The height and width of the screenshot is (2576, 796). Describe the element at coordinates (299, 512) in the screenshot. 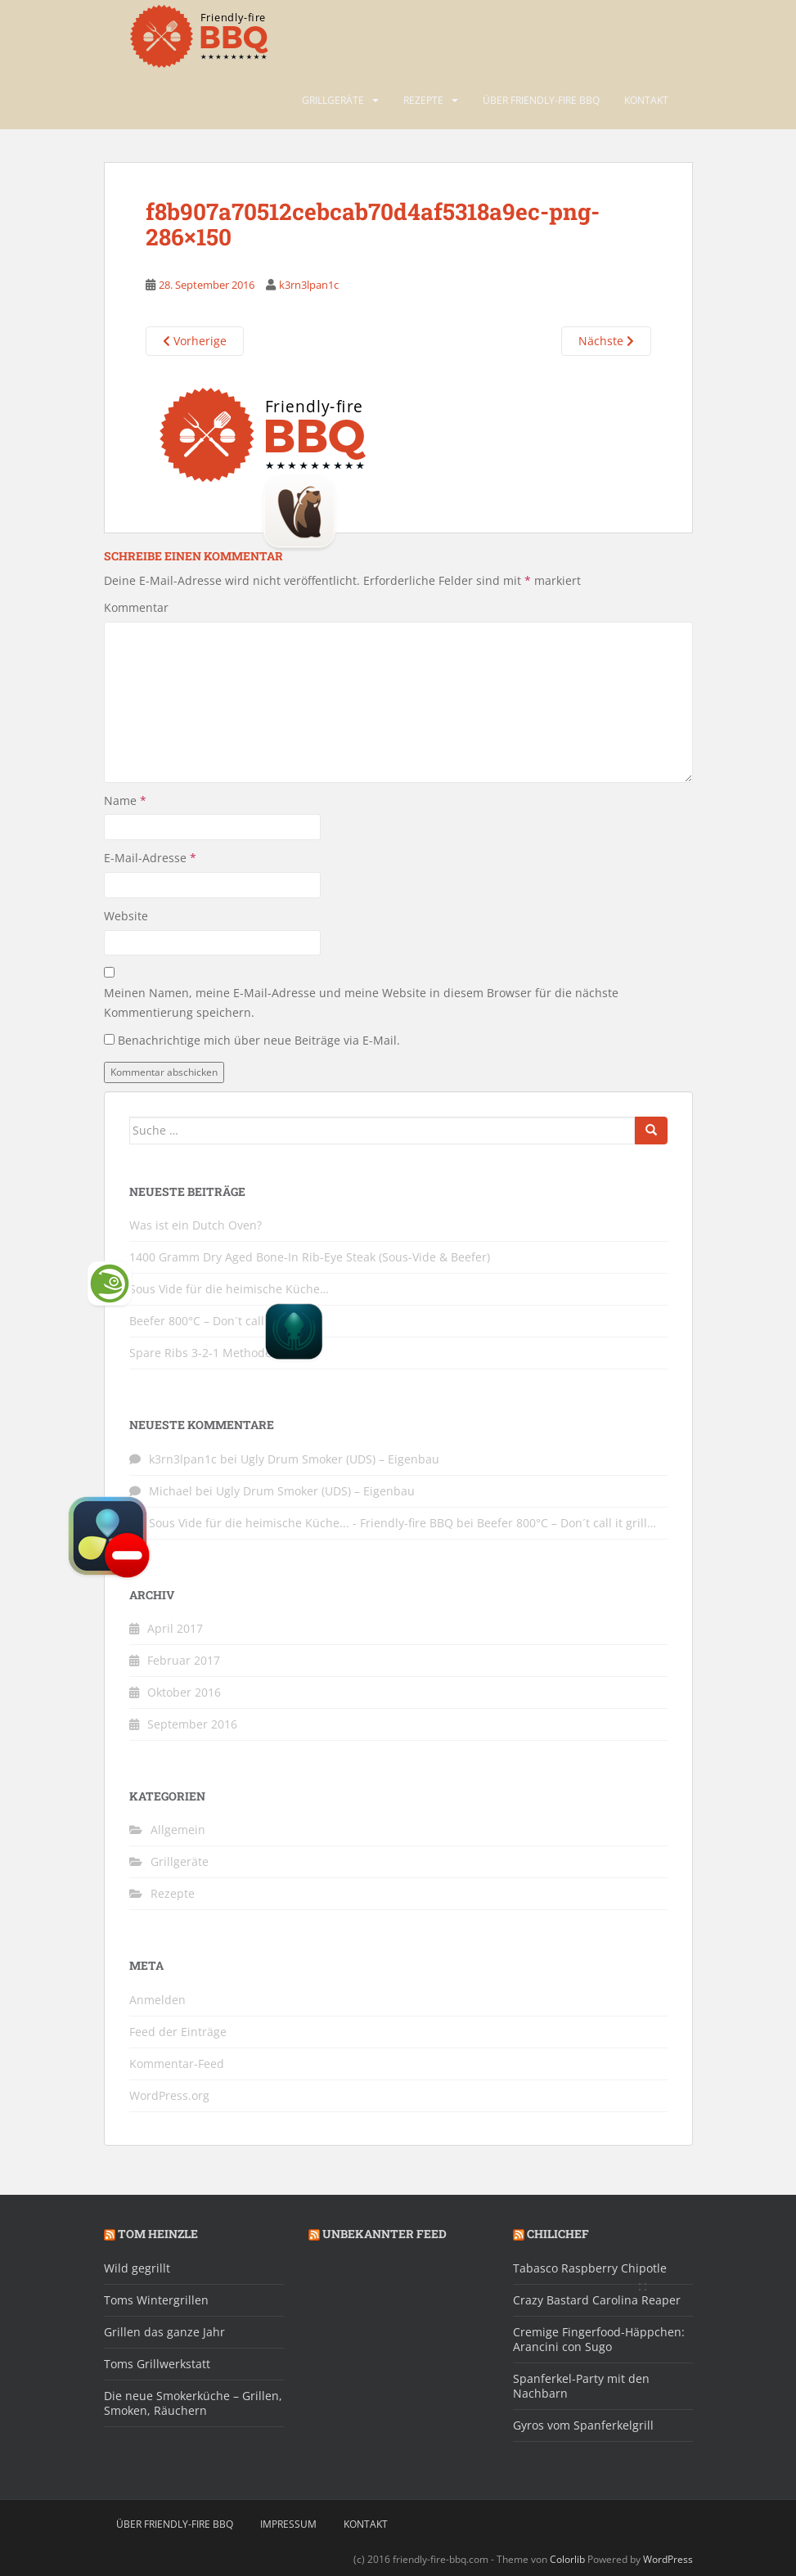

I see `open DBeaver database management application` at that location.